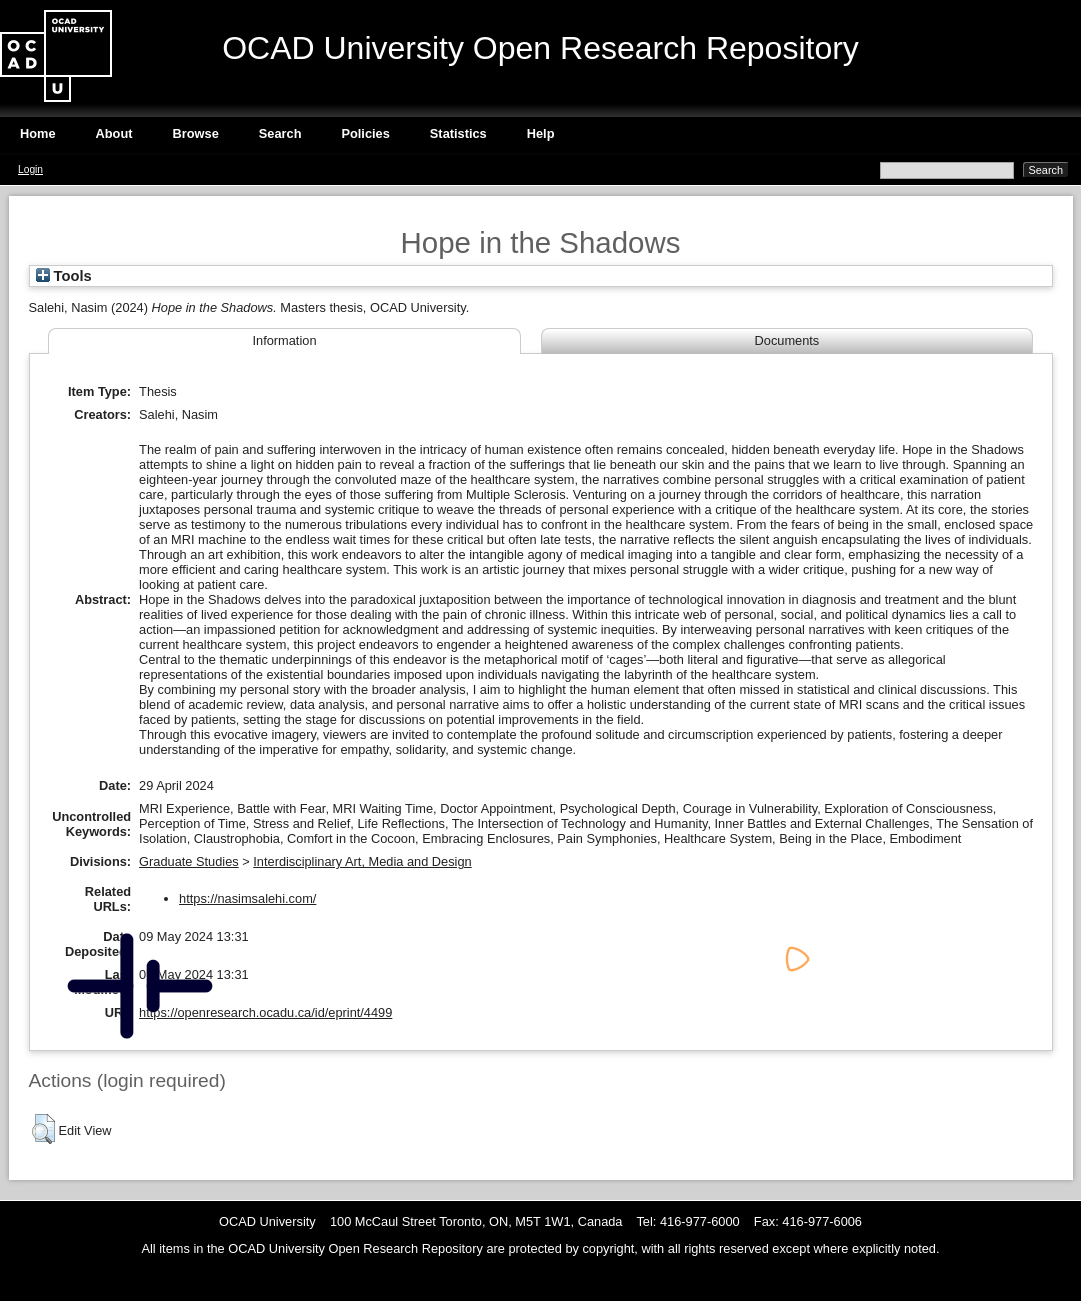 The width and height of the screenshot is (1081, 1301). Describe the element at coordinates (140, 986) in the screenshot. I see `represents a battery or power cell in a circuit diagram` at that location.